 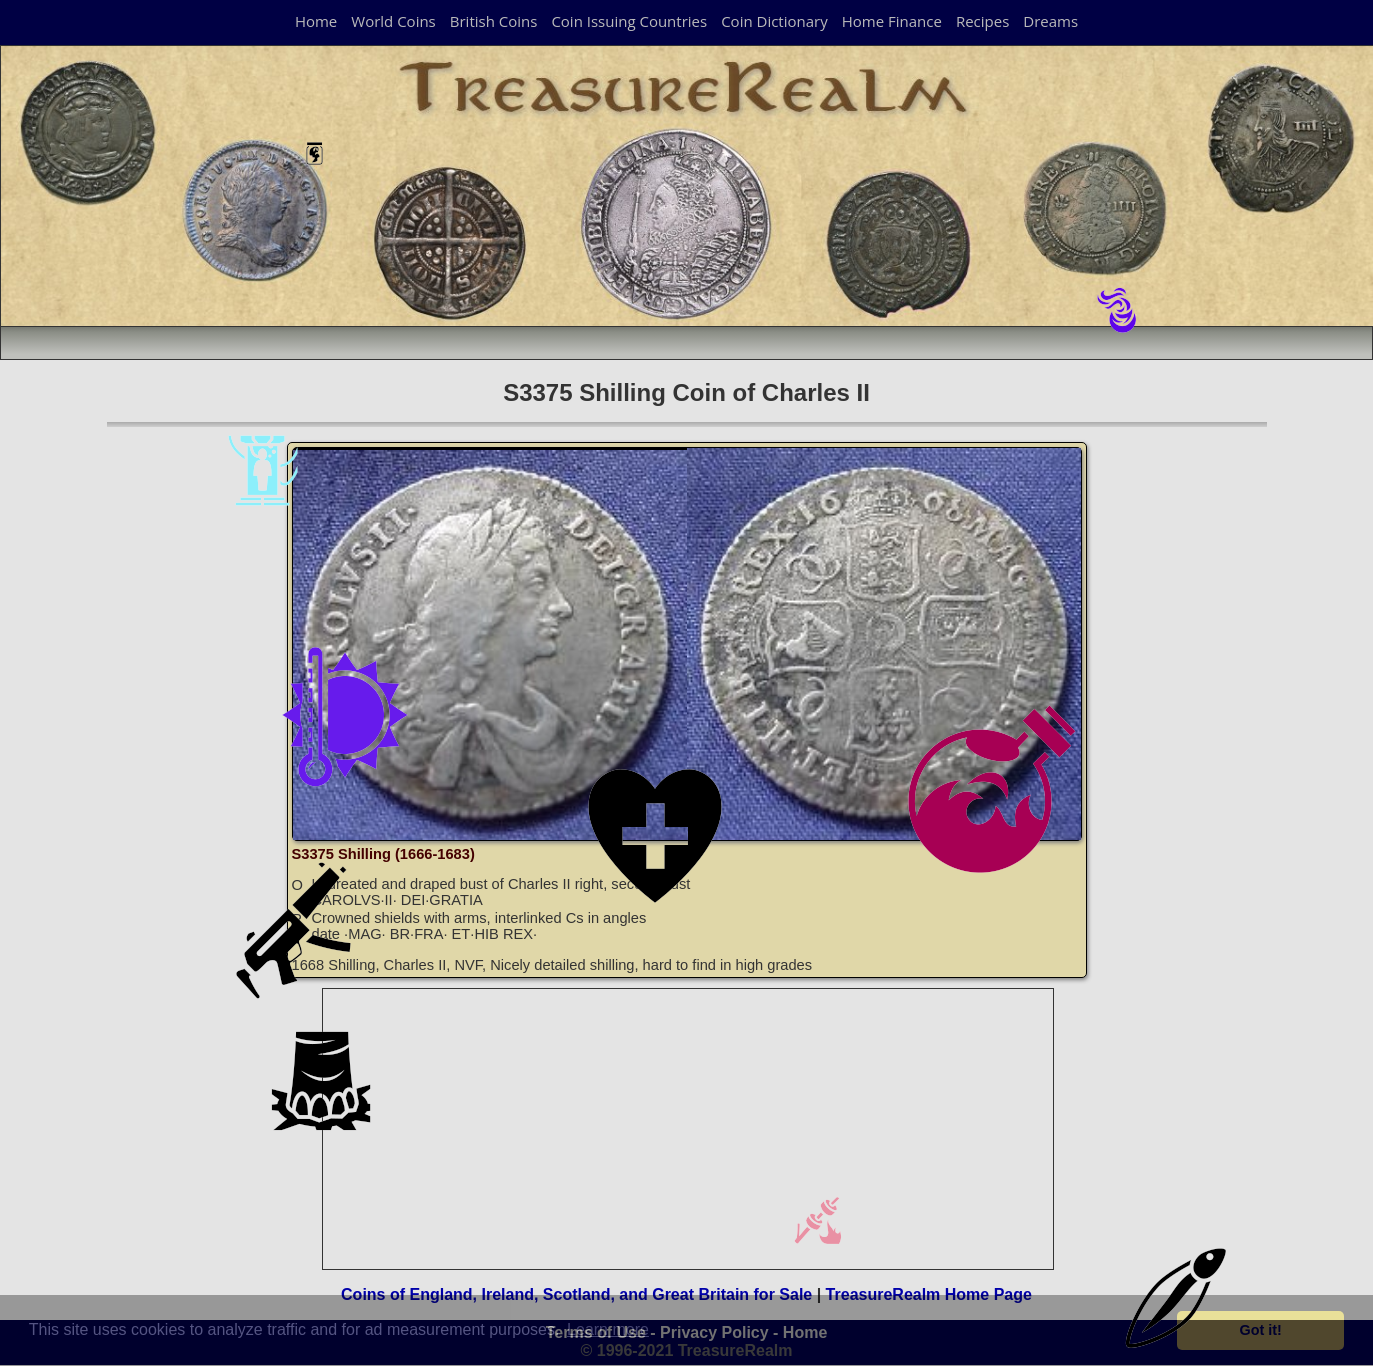 What do you see at coordinates (314, 153) in the screenshot?
I see `collect or capture a shadow creature` at bounding box center [314, 153].